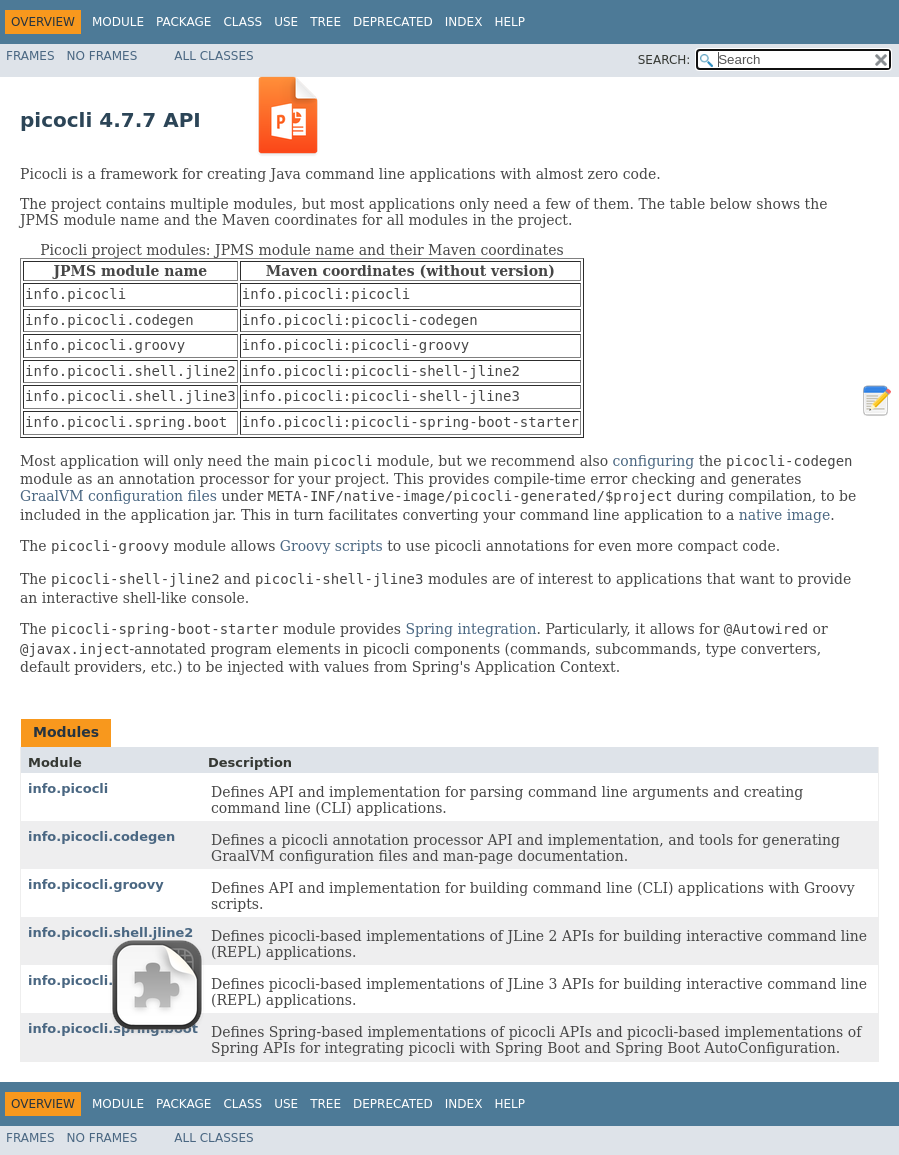 The height and width of the screenshot is (1155, 899). Describe the element at coordinates (875, 400) in the screenshot. I see `open the text editor application` at that location.